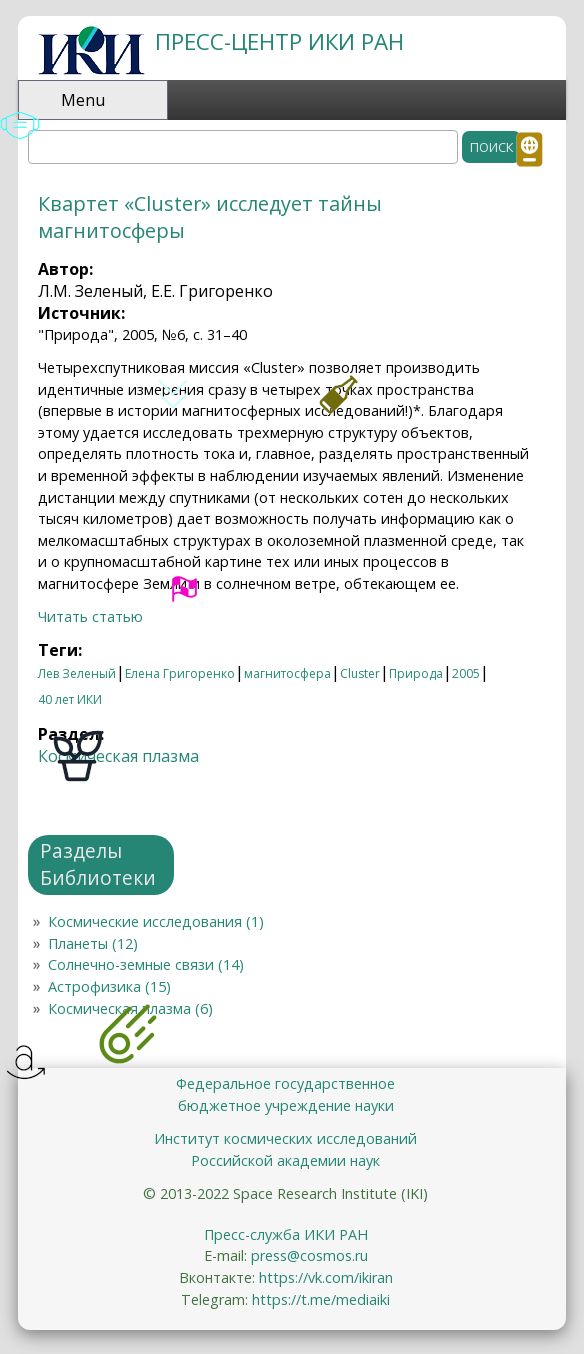  Describe the element at coordinates (529, 149) in the screenshot. I see `access passport or travel documents` at that location.